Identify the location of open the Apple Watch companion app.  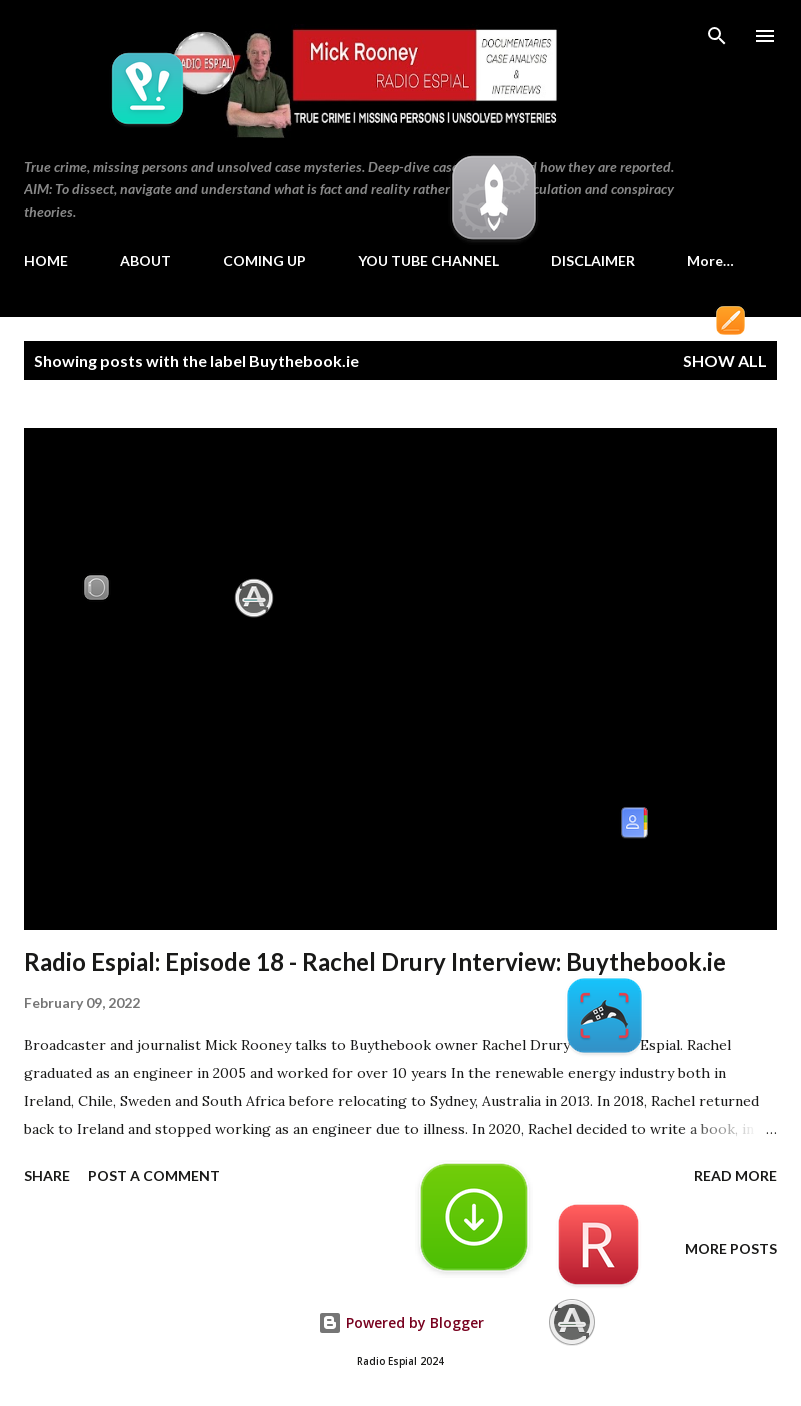
(96, 587).